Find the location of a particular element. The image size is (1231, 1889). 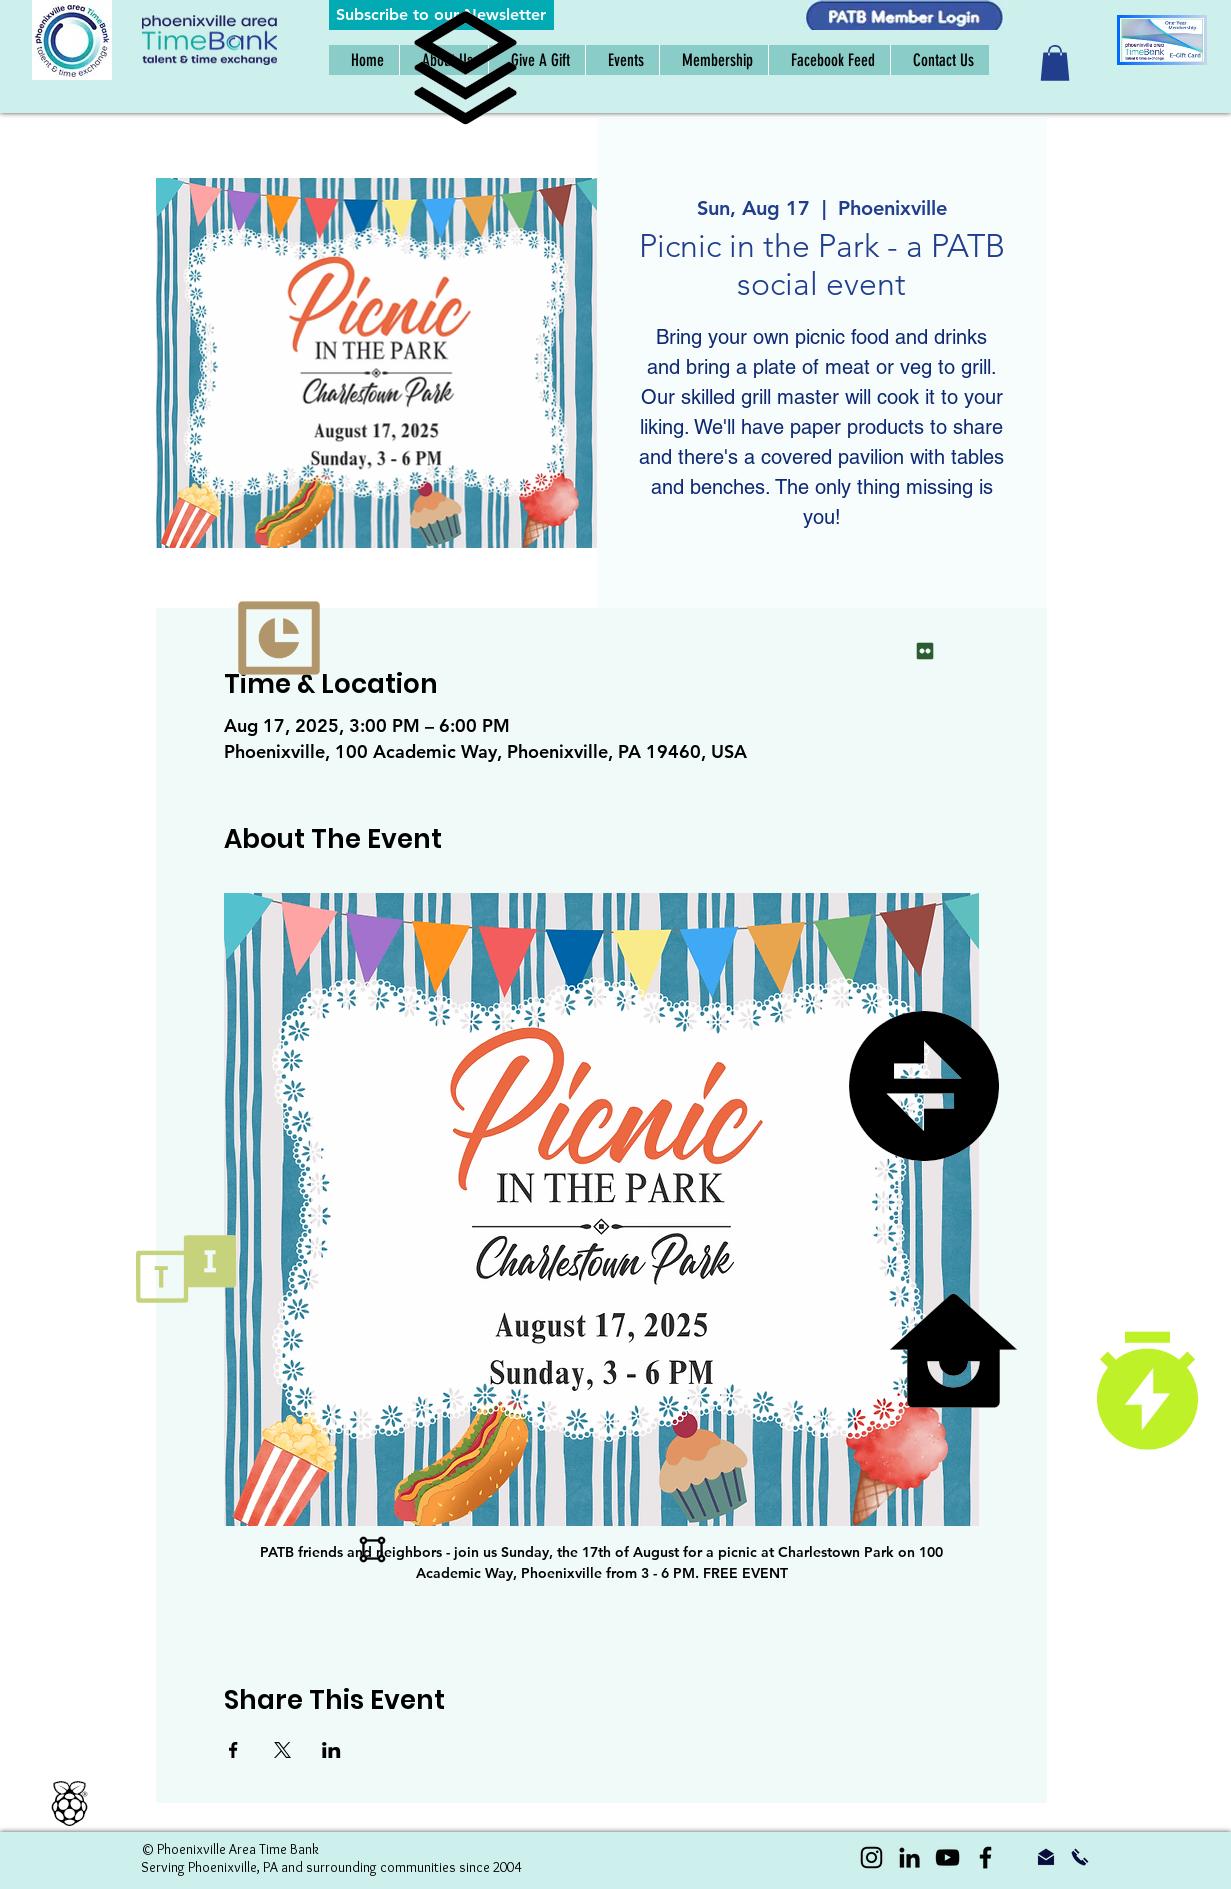

start a quick timer or speed countdown is located at coordinates (1147, 1393).